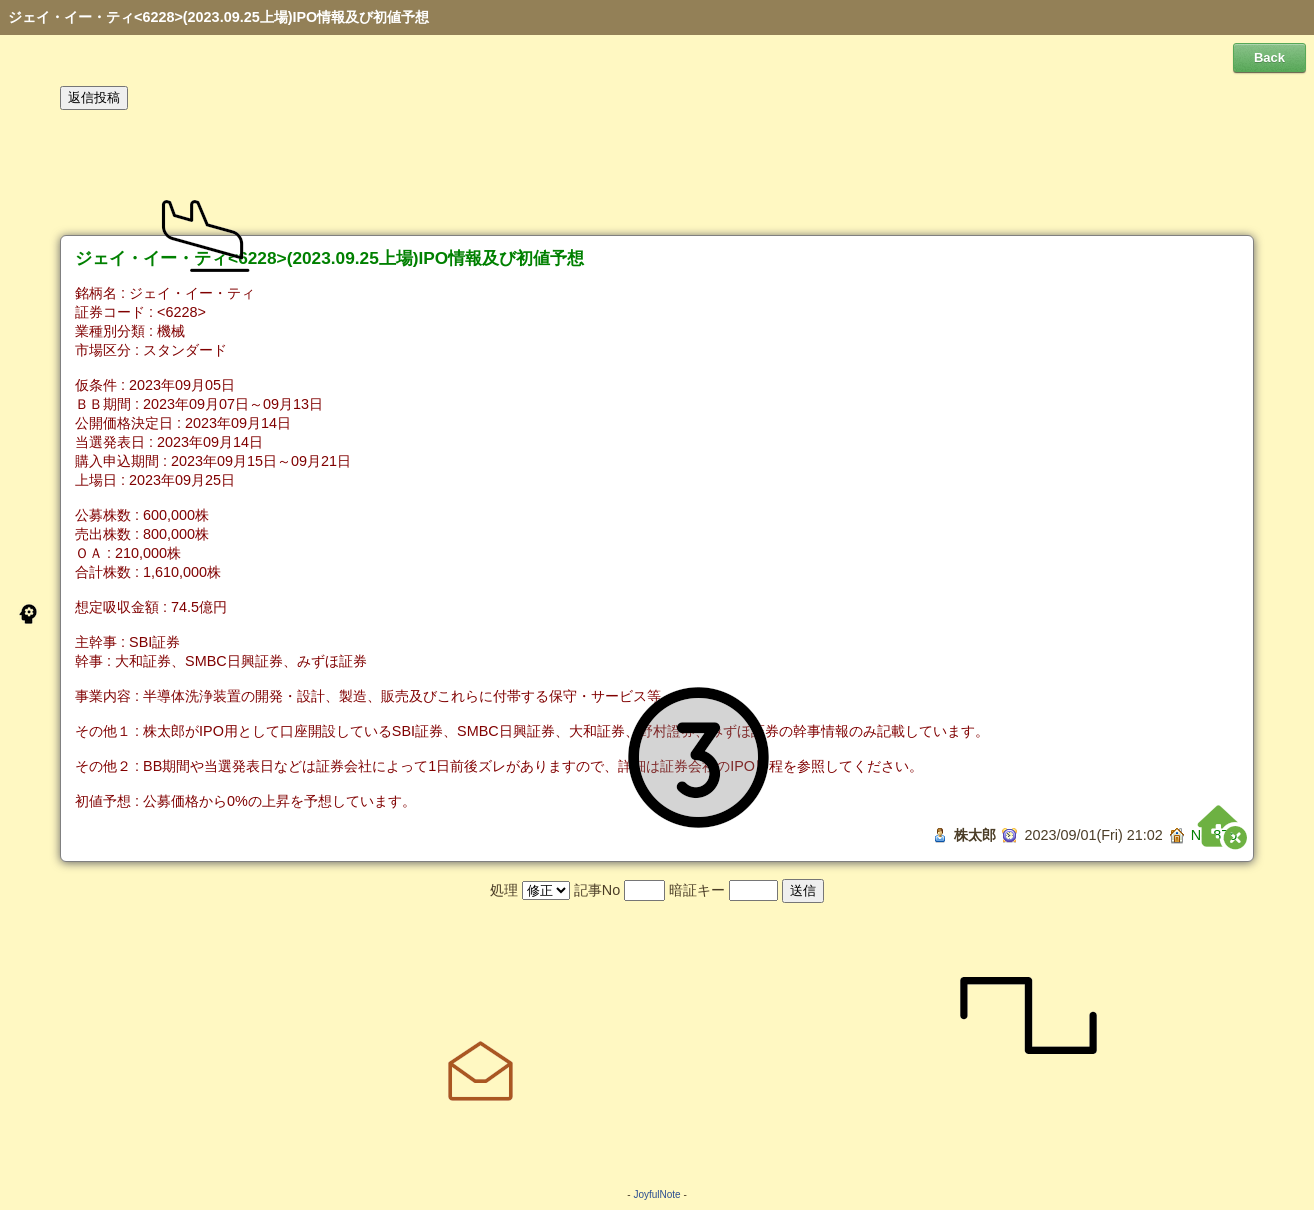 The height and width of the screenshot is (1210, 1314). Describe the element at coordinates (698, 757) in the screenshot. I see `indicates step three in a multi-step process` at that location.